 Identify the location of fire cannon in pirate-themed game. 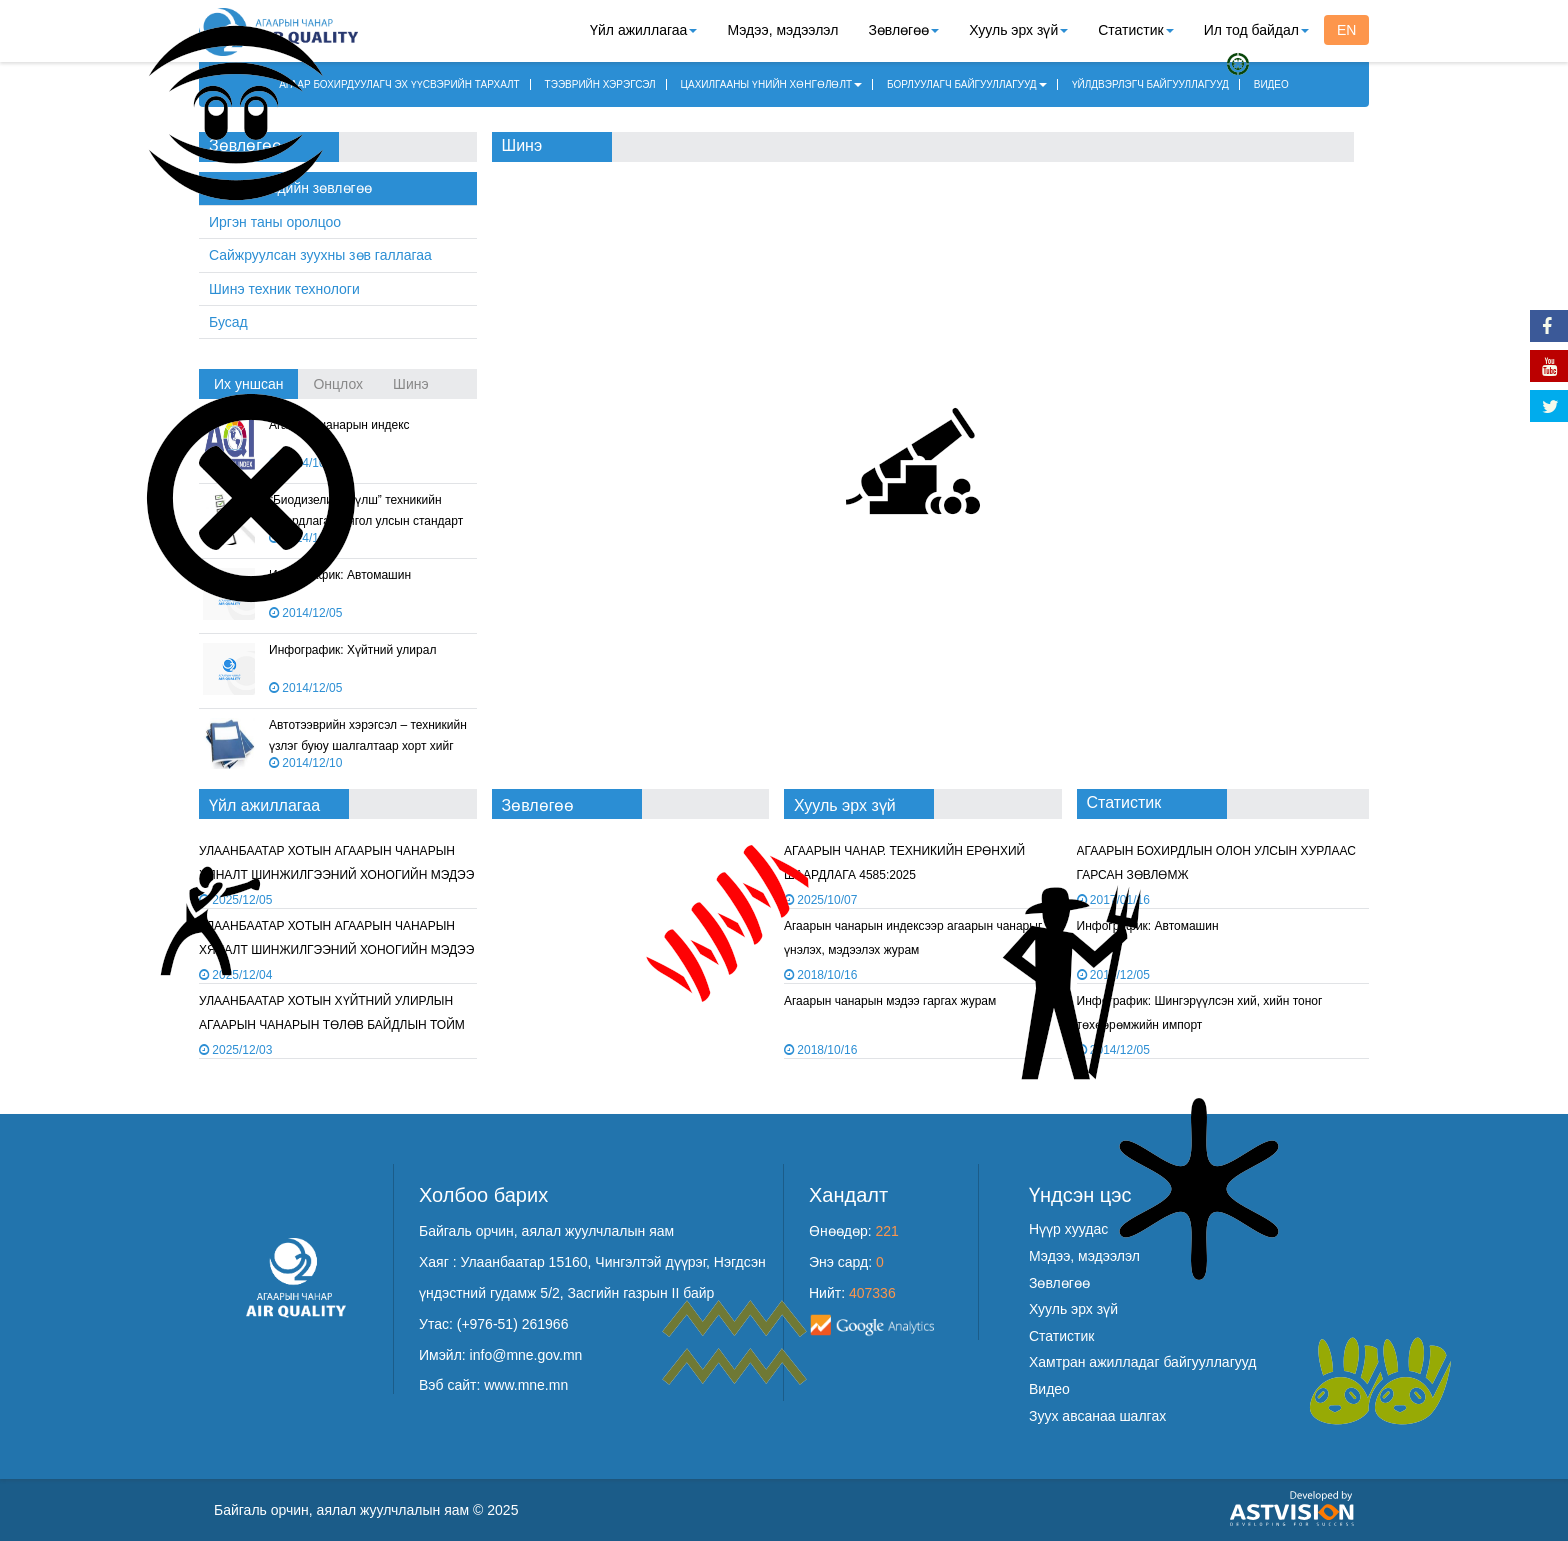
(913, 461).